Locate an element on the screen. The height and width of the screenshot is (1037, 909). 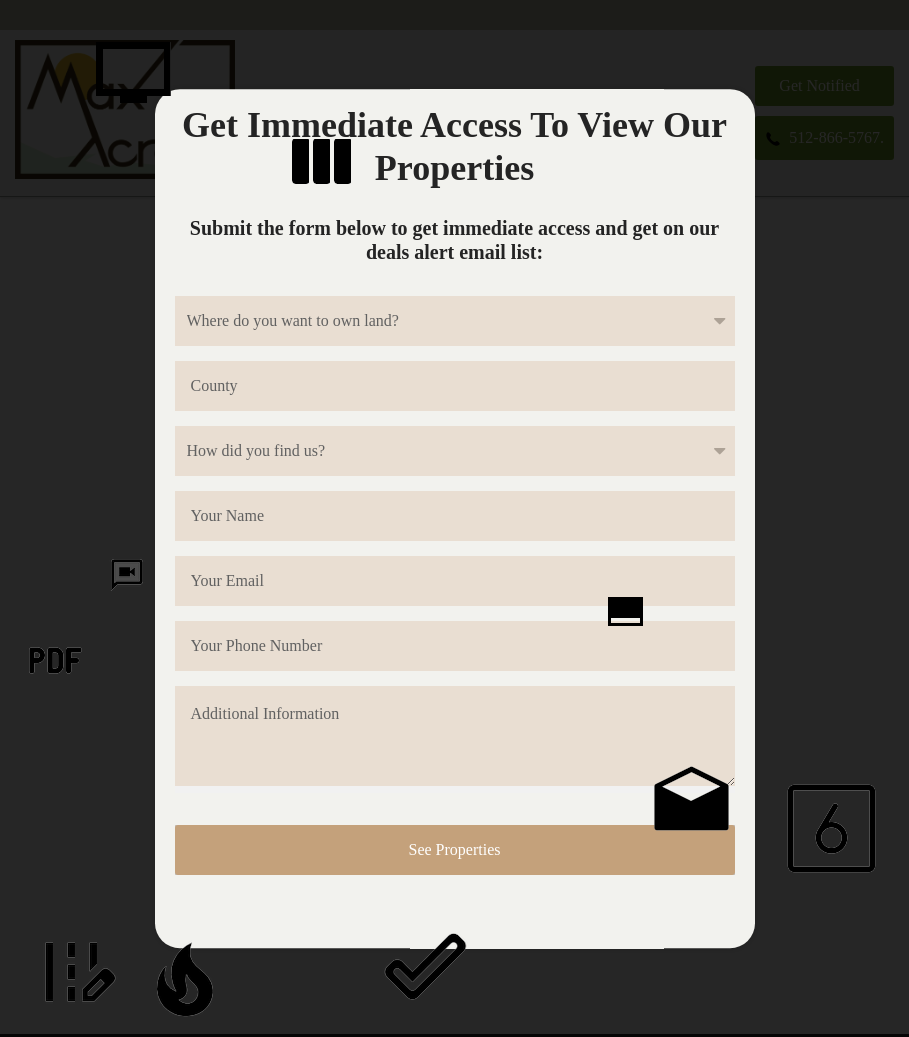
edit road or route details is located at coordinates (75, 972).